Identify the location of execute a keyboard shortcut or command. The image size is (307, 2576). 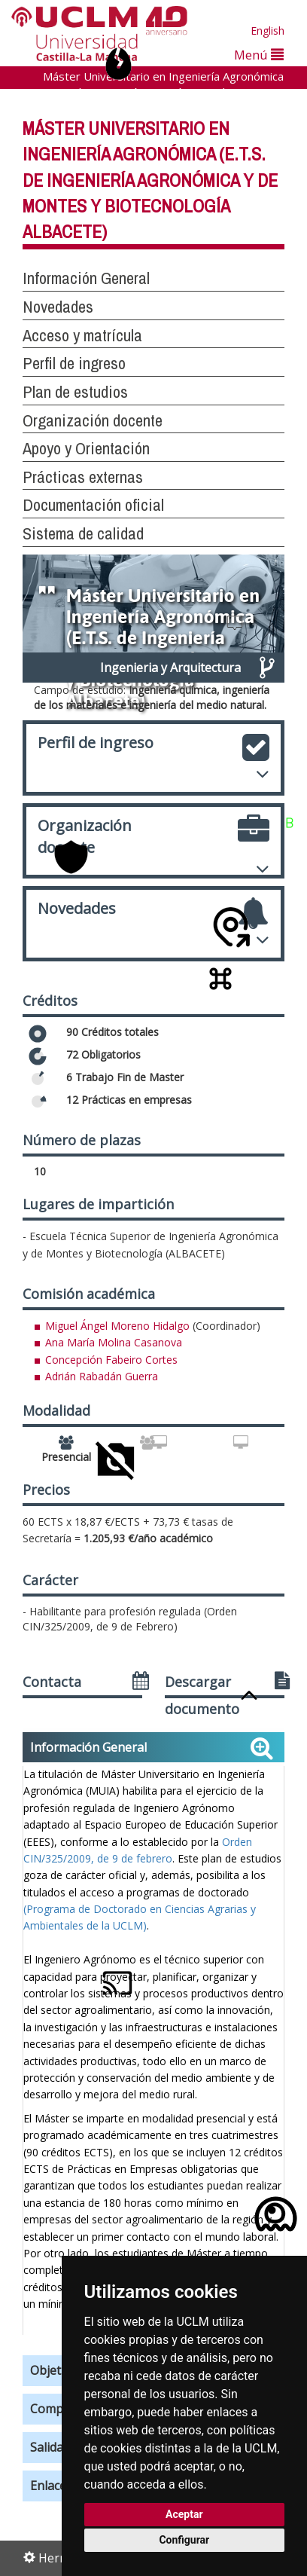
(220, 979).